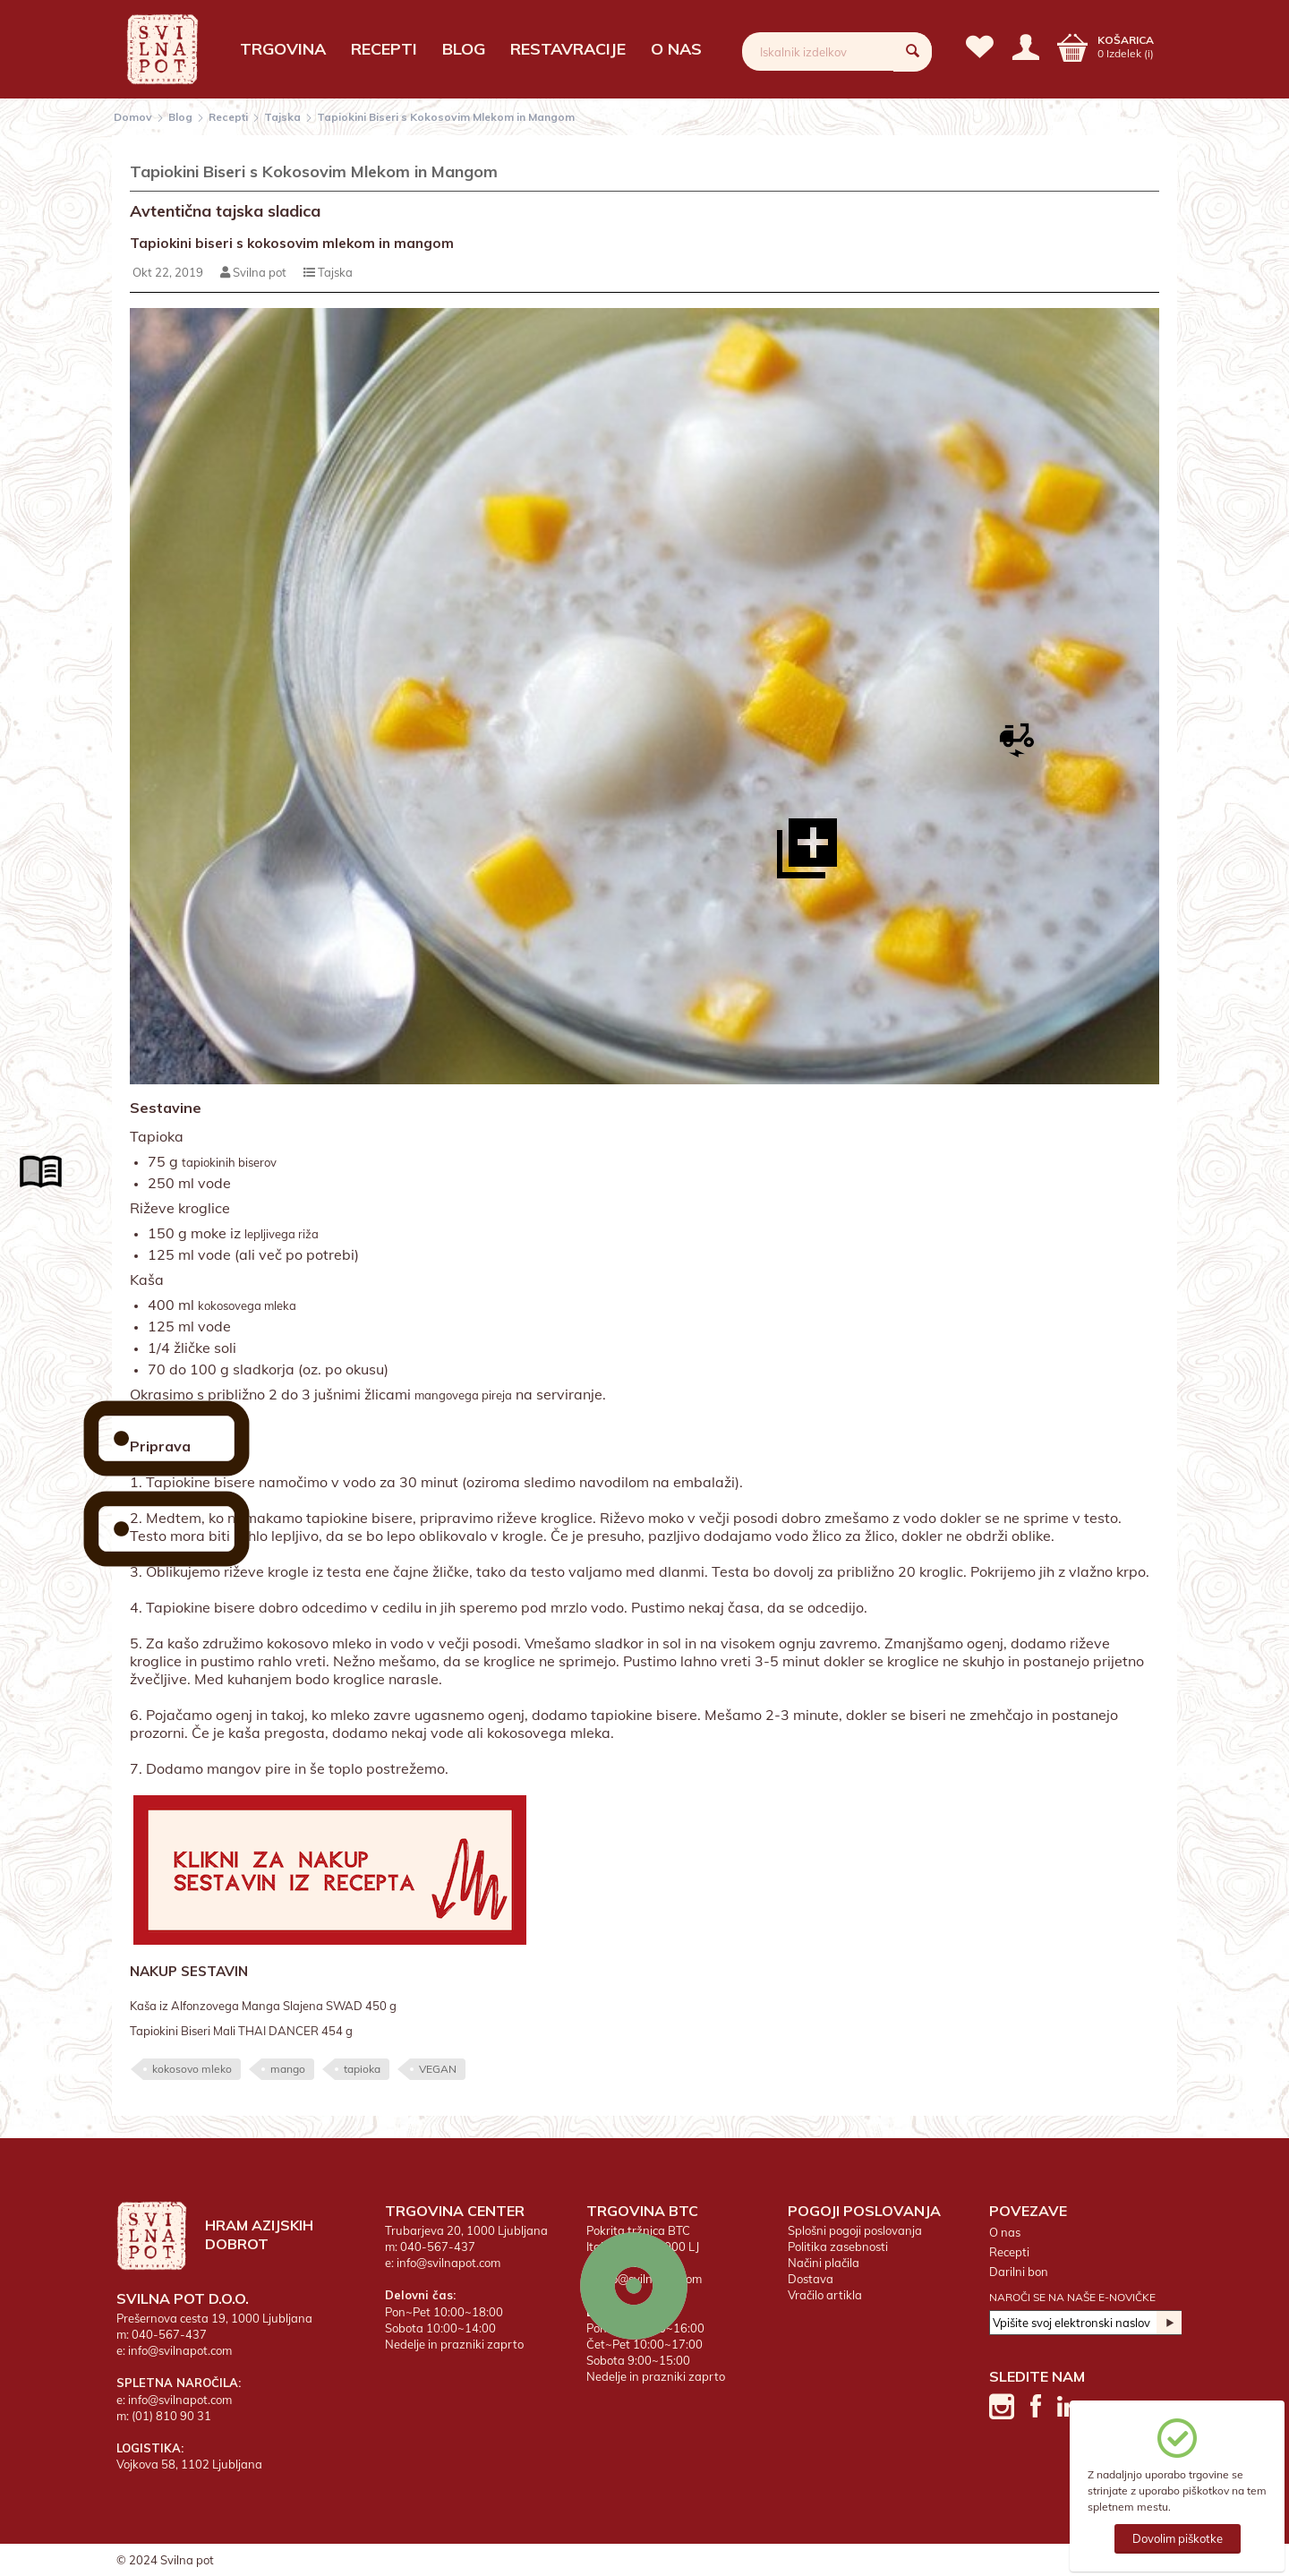  What do you see at coordinates (166, 1484) in the screenshot?
I see `access server settings or status` at bounding box center [166, 1484].